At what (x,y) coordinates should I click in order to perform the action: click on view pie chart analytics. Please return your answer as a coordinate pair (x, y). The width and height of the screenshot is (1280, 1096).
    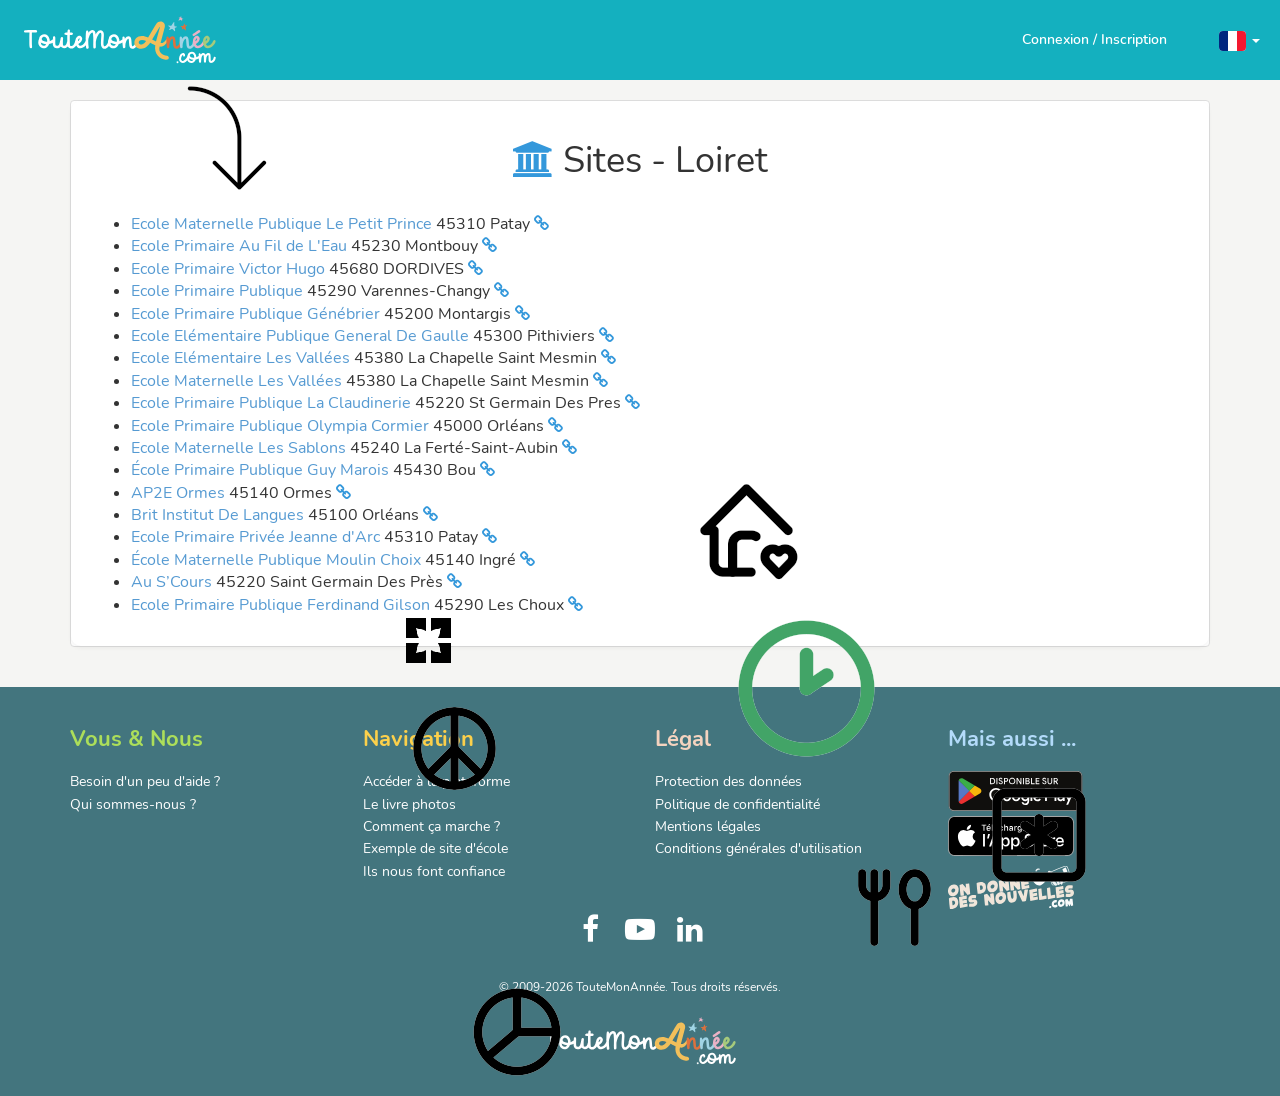
    Looking at the image, I should click on (517, 1032).